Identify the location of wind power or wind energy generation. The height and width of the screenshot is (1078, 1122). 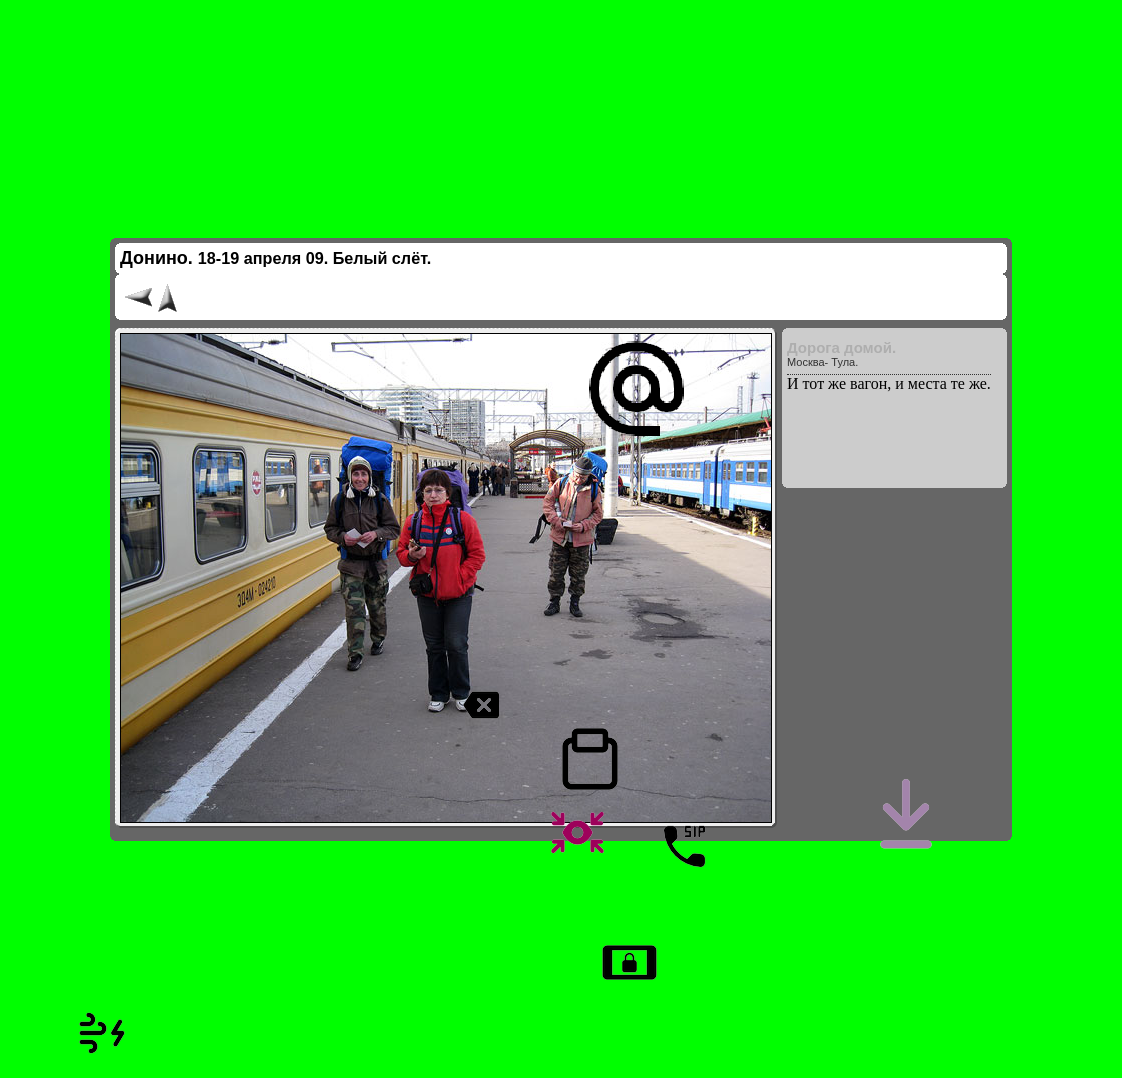
(102, 1033).